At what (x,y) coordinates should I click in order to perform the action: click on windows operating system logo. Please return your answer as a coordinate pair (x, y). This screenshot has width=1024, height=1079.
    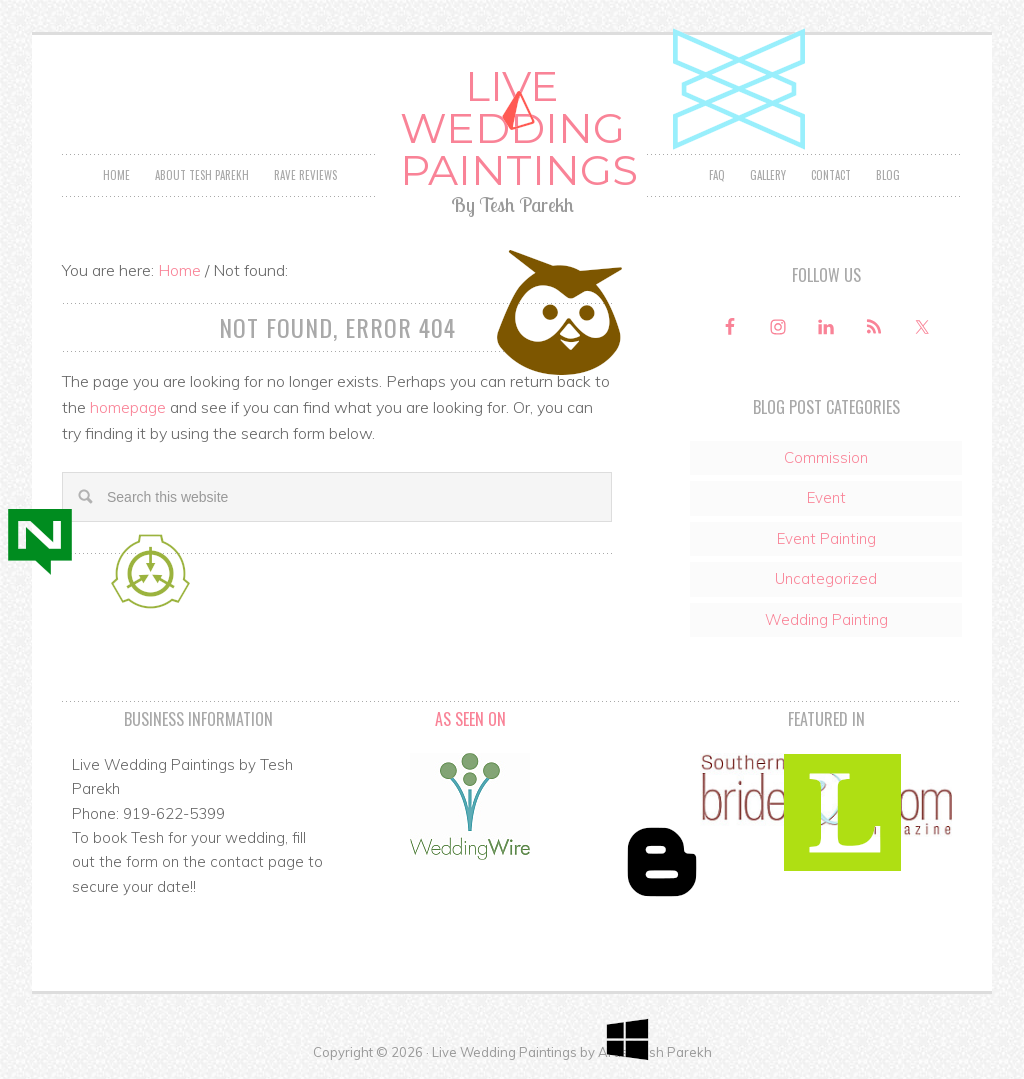
    Looking at the image, I should click on (627, 1039).